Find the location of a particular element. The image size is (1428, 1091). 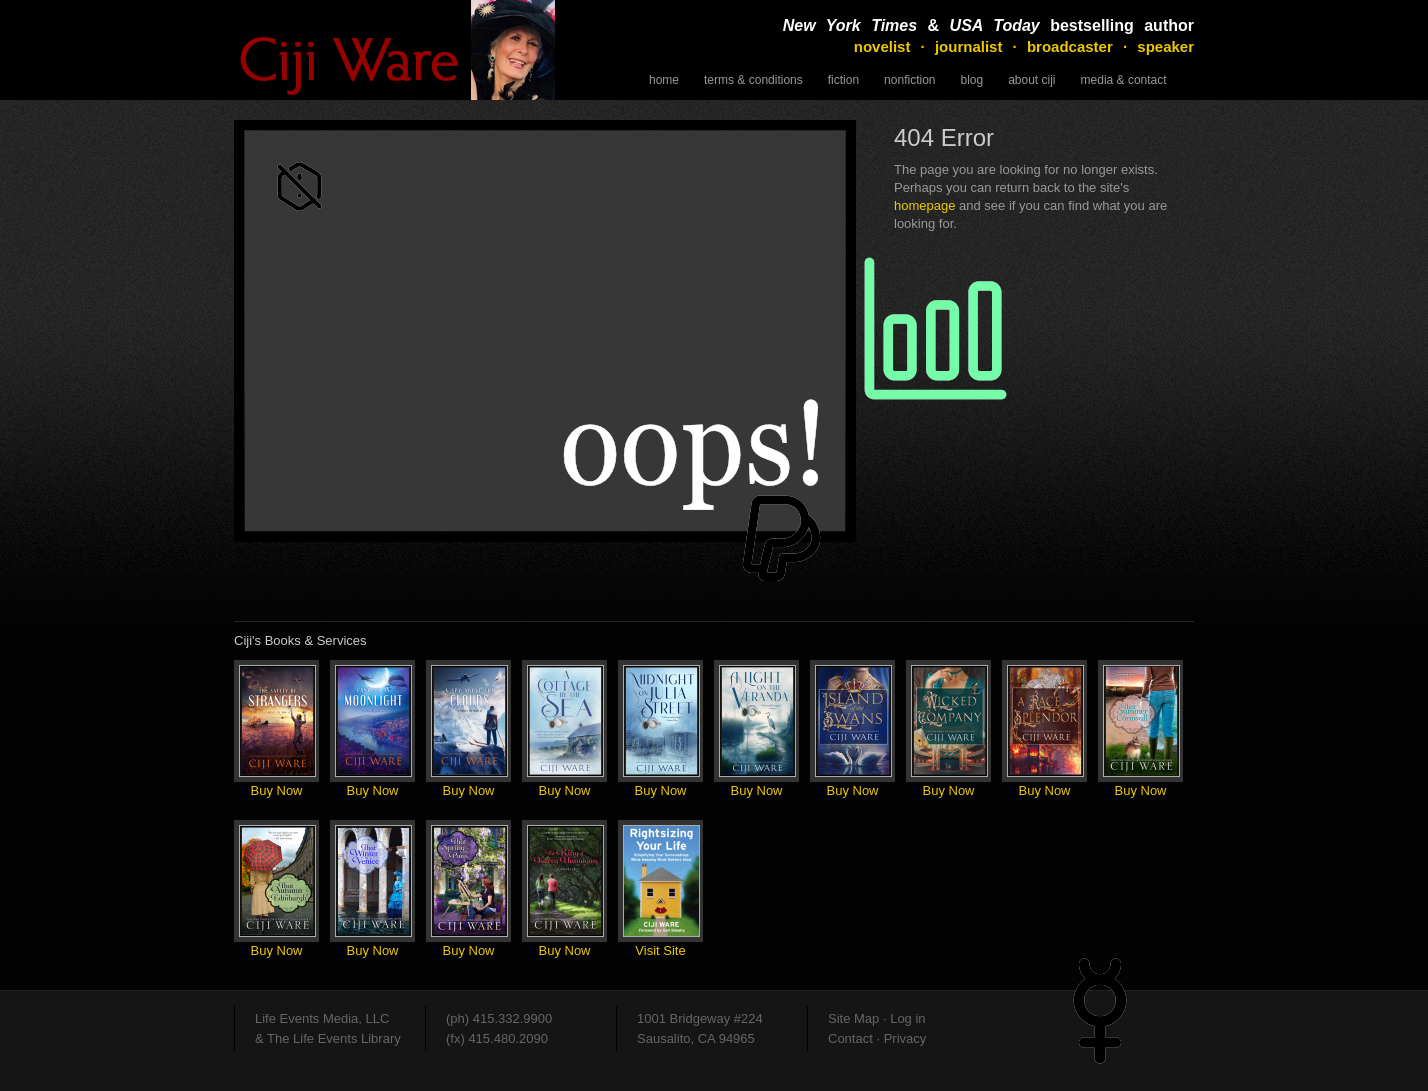

view analytics or statistics is located at coordinates (935, 328).